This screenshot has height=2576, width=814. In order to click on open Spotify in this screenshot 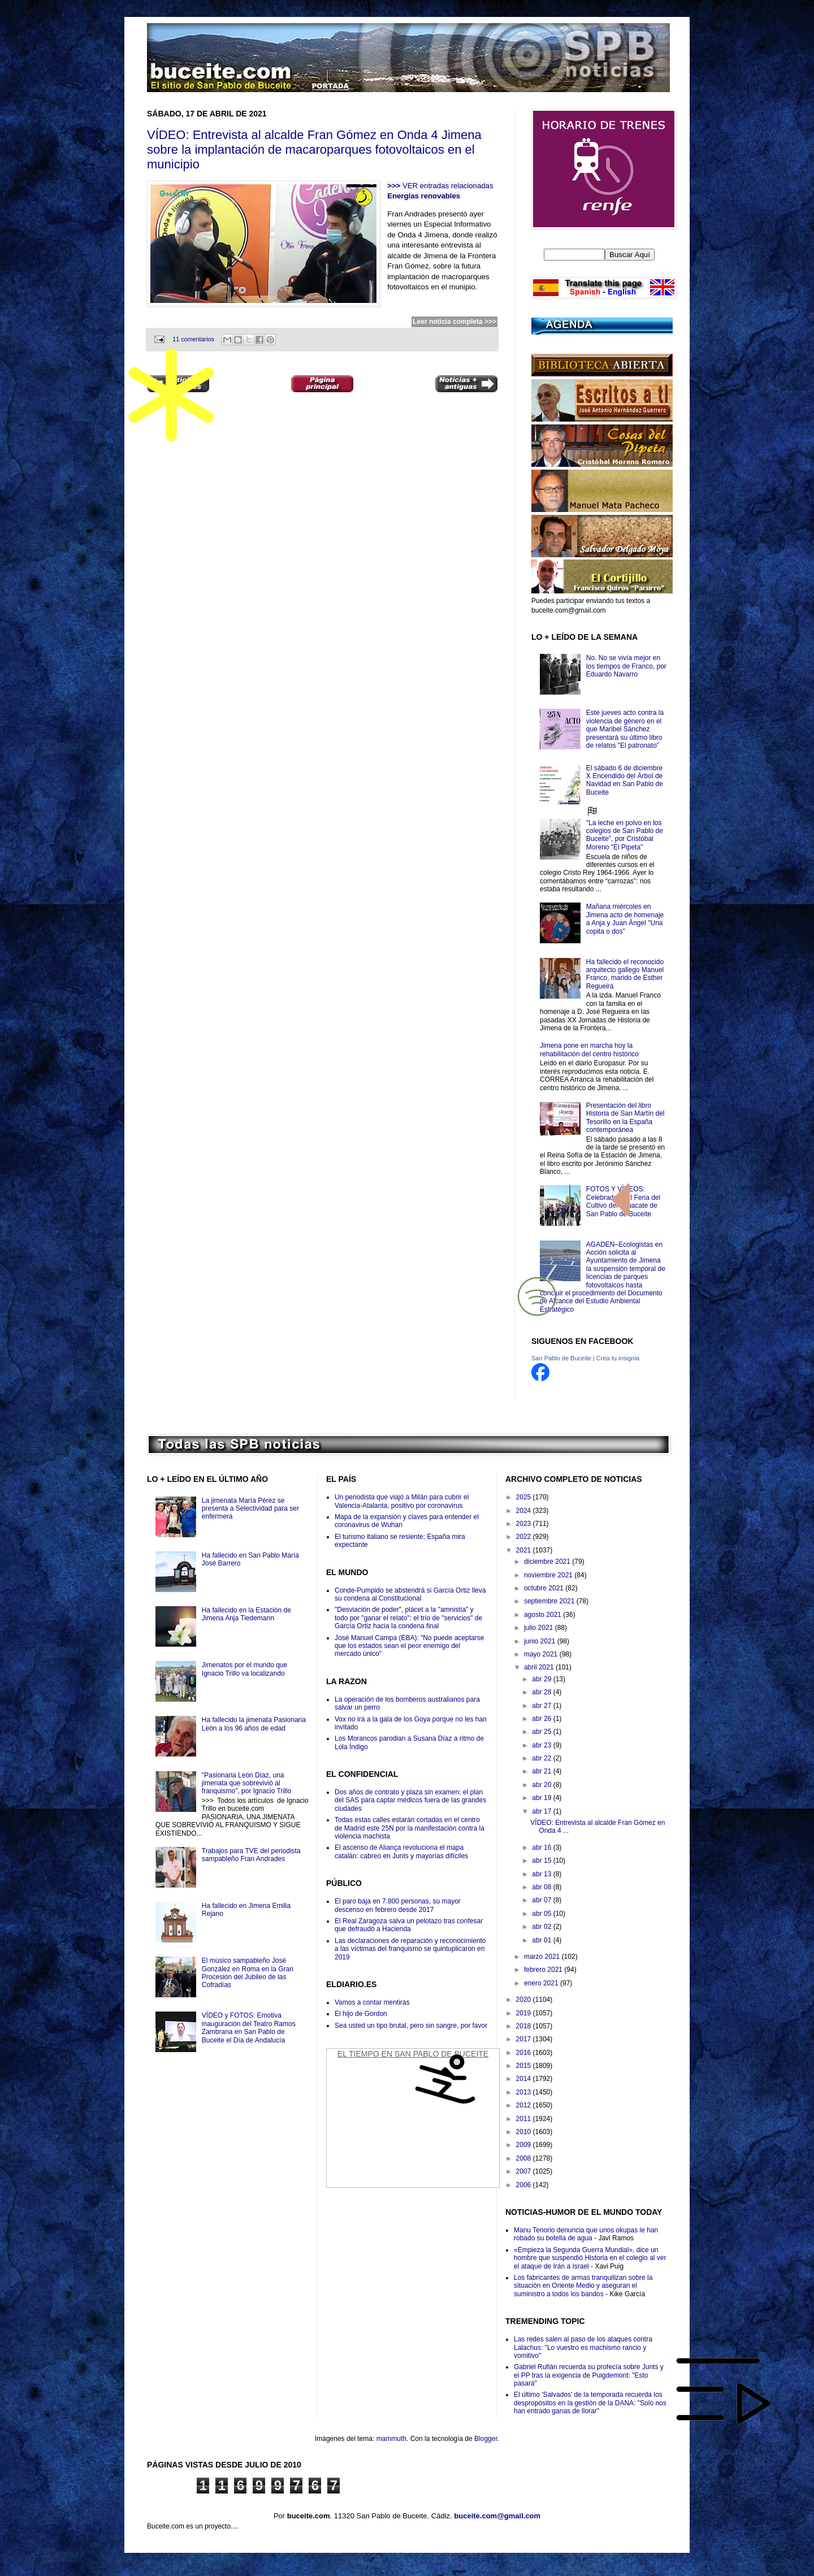, I will do `click(537, 1296)`.